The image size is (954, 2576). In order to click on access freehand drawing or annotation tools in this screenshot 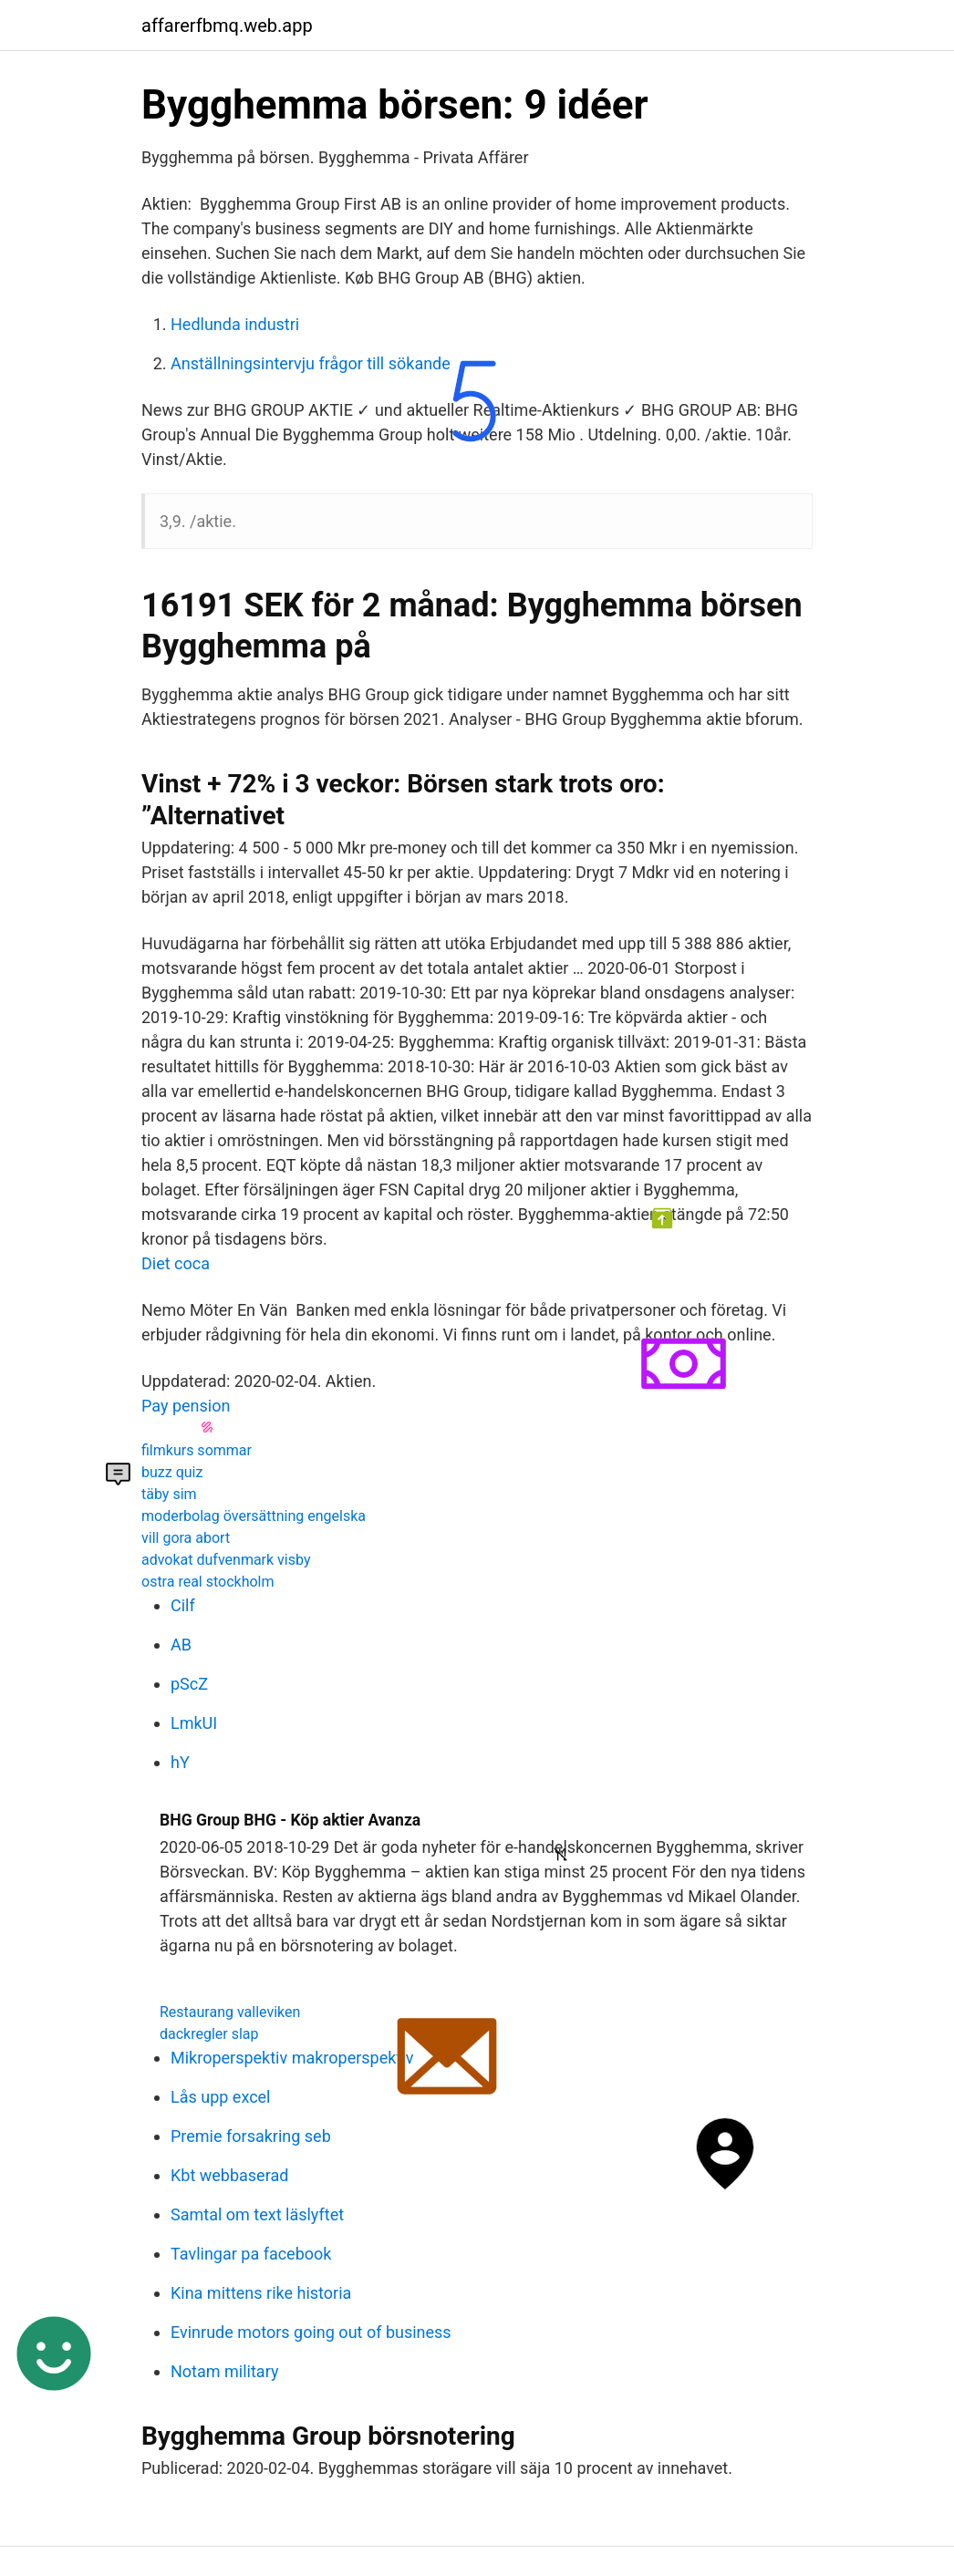, I will do `click(207, 1427)`.